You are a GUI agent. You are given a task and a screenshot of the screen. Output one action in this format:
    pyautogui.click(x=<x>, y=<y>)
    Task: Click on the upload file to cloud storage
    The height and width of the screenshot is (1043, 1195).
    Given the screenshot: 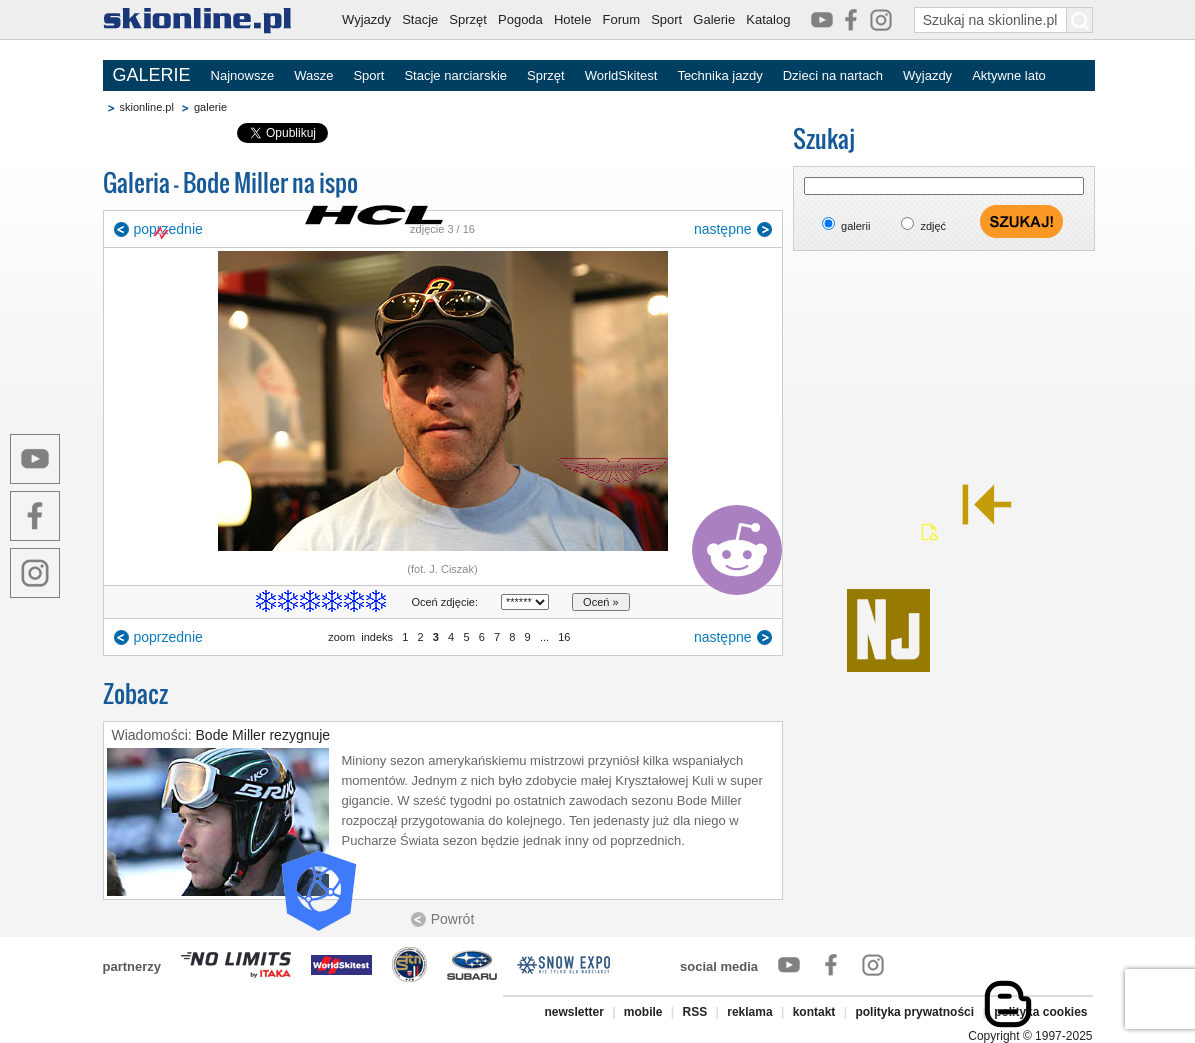 What is the action you would take?
    pyautogui.click(x=929, y=532)
    